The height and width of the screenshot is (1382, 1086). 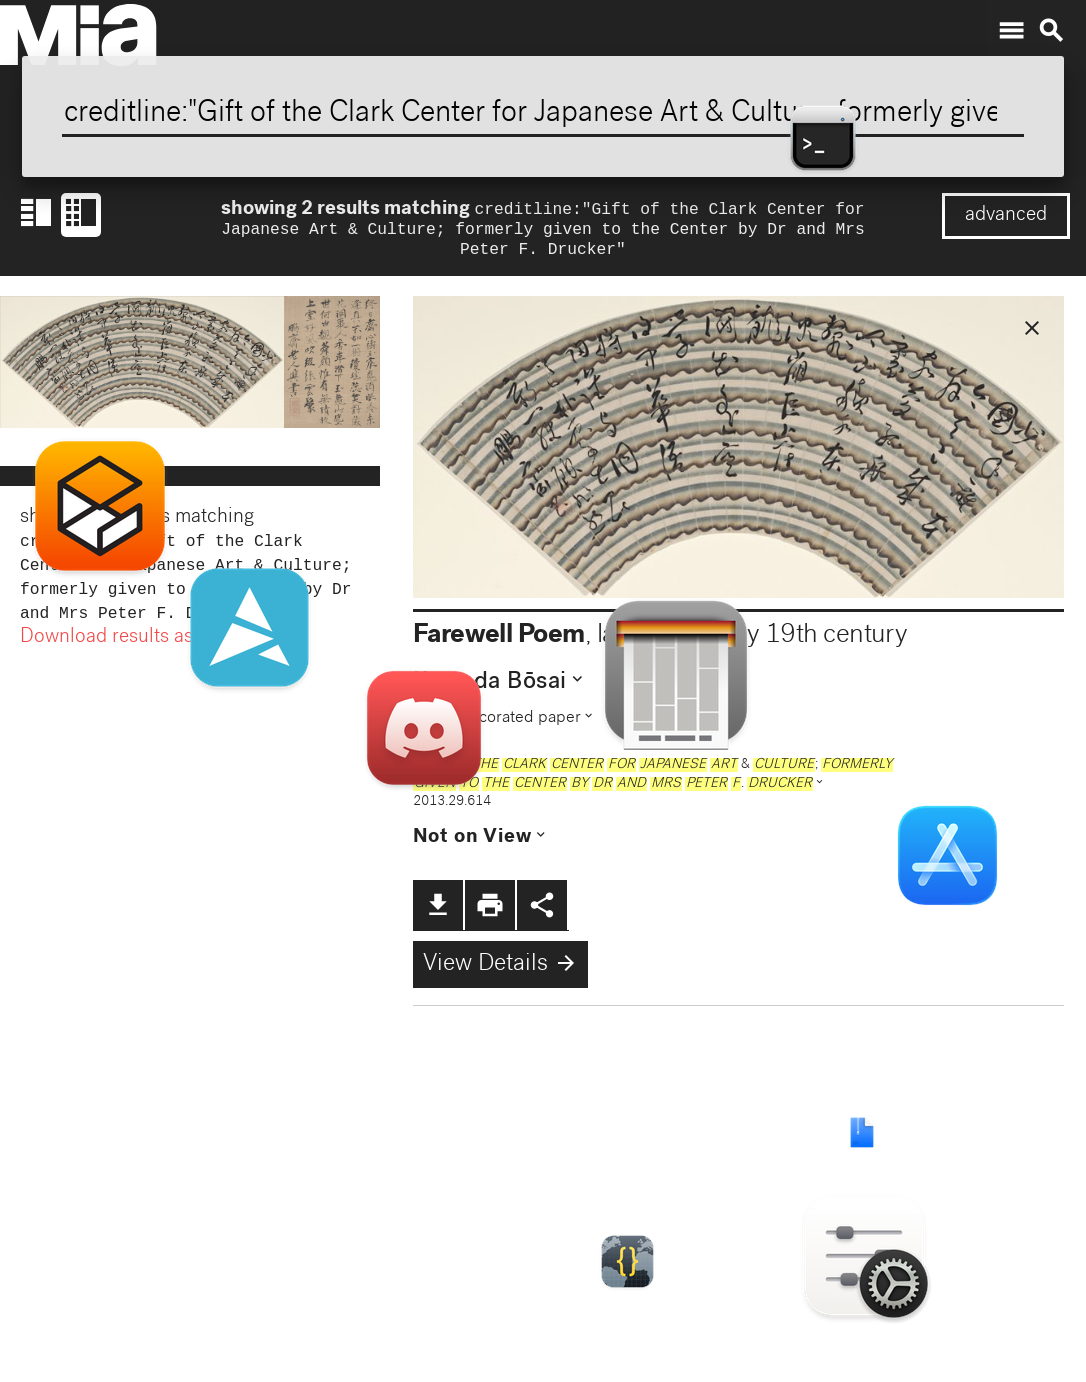 What do you see at coordinates (676, 672) in the screenshot?
I see `open pulp comic book reader app` at bounding box center [676, 672].